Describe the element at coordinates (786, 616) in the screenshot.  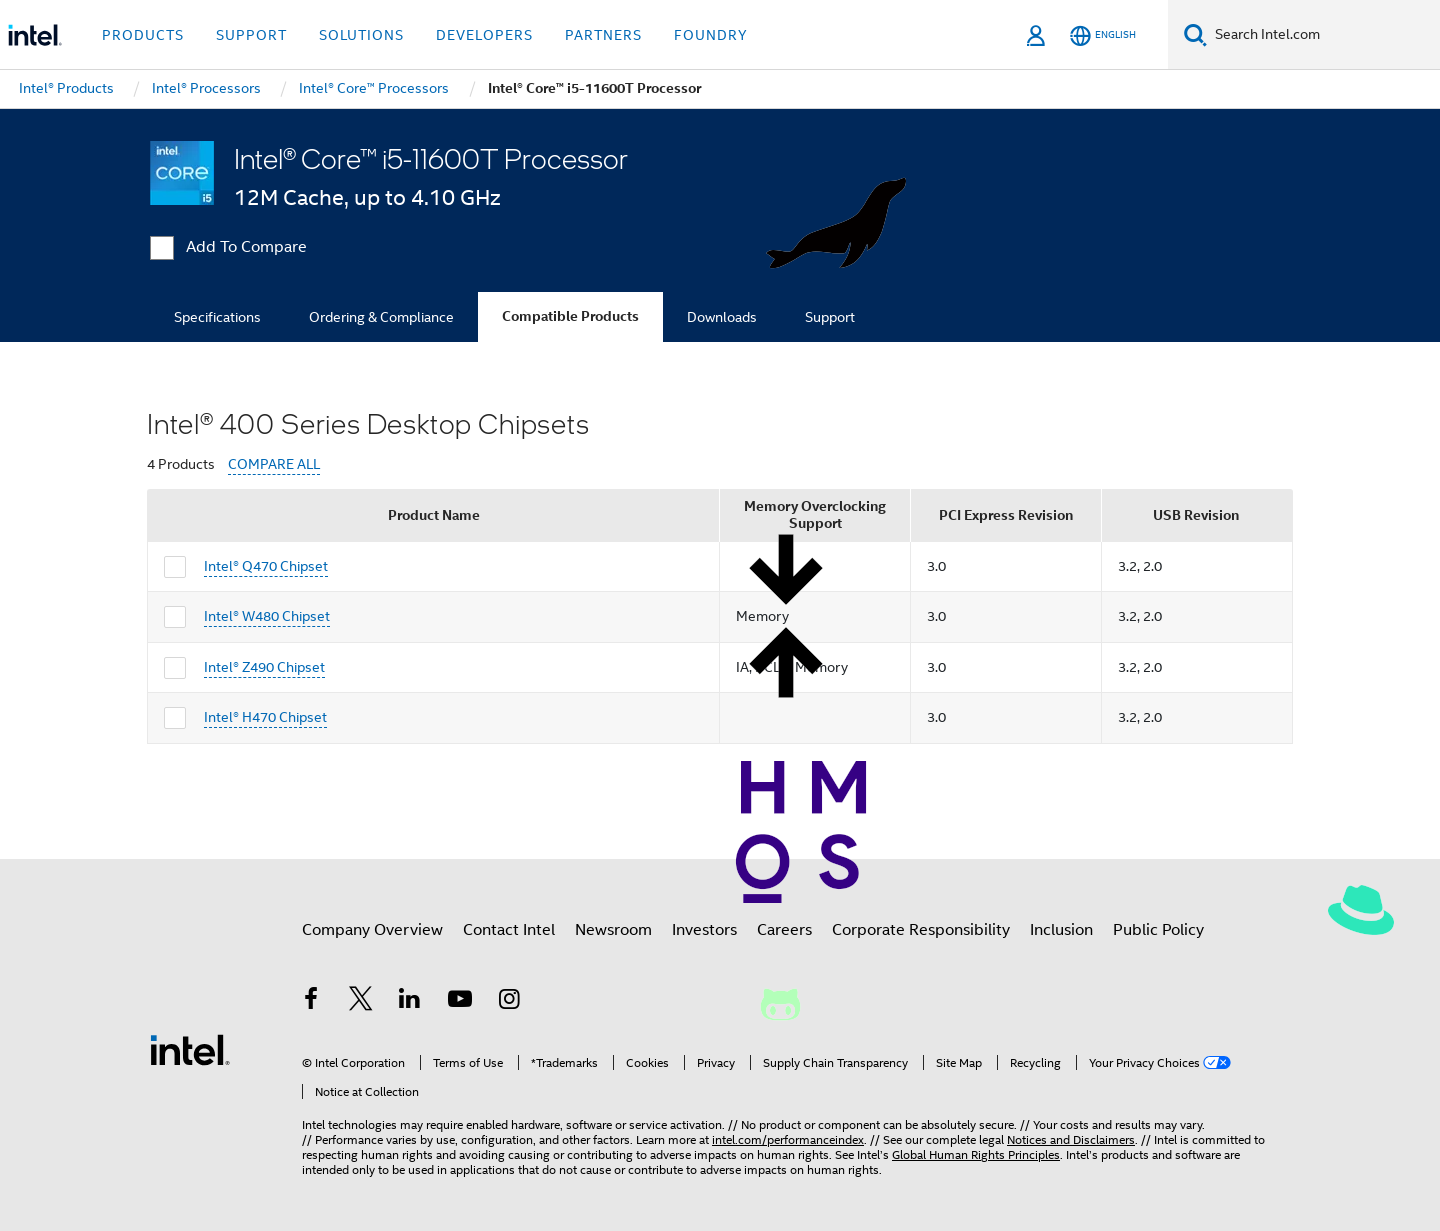
I see `collapse content vertically` at that location.